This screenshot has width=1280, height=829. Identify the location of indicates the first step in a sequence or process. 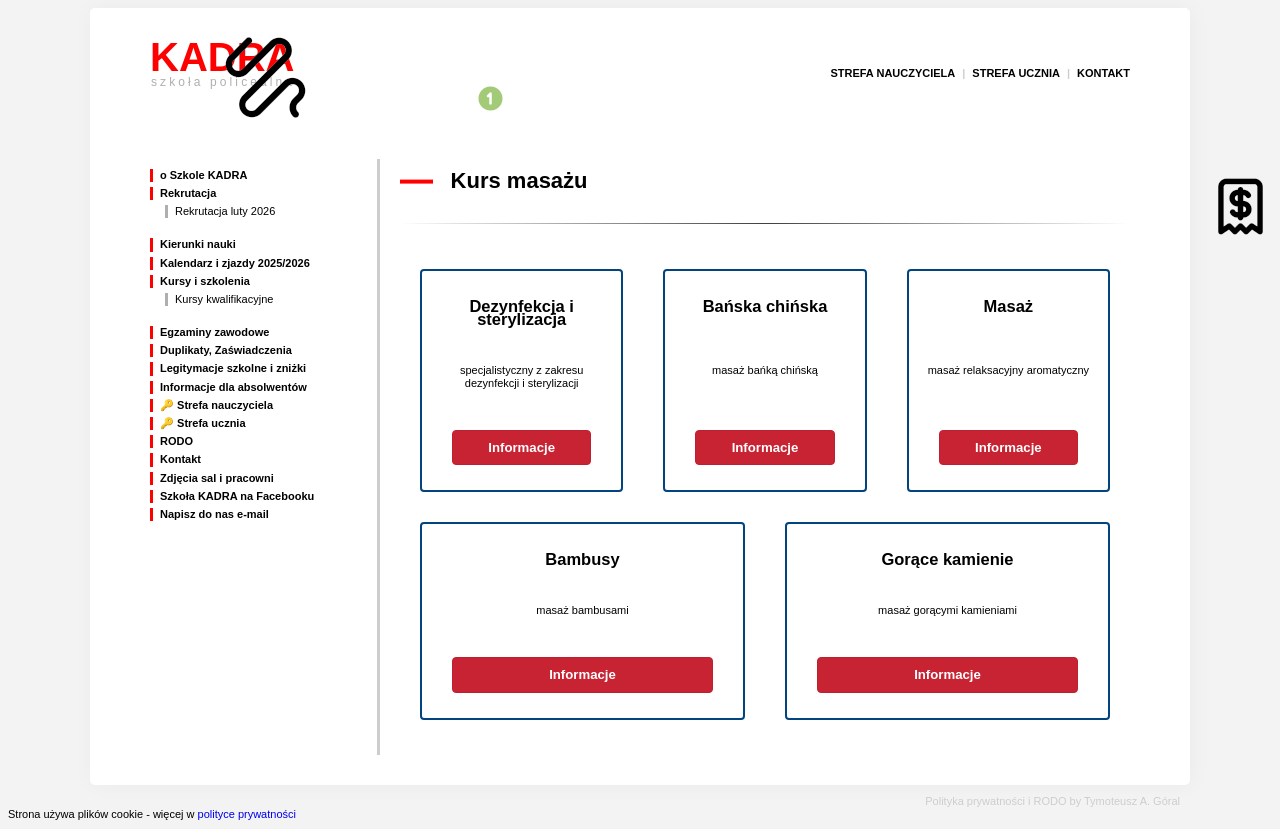
(490, 98).